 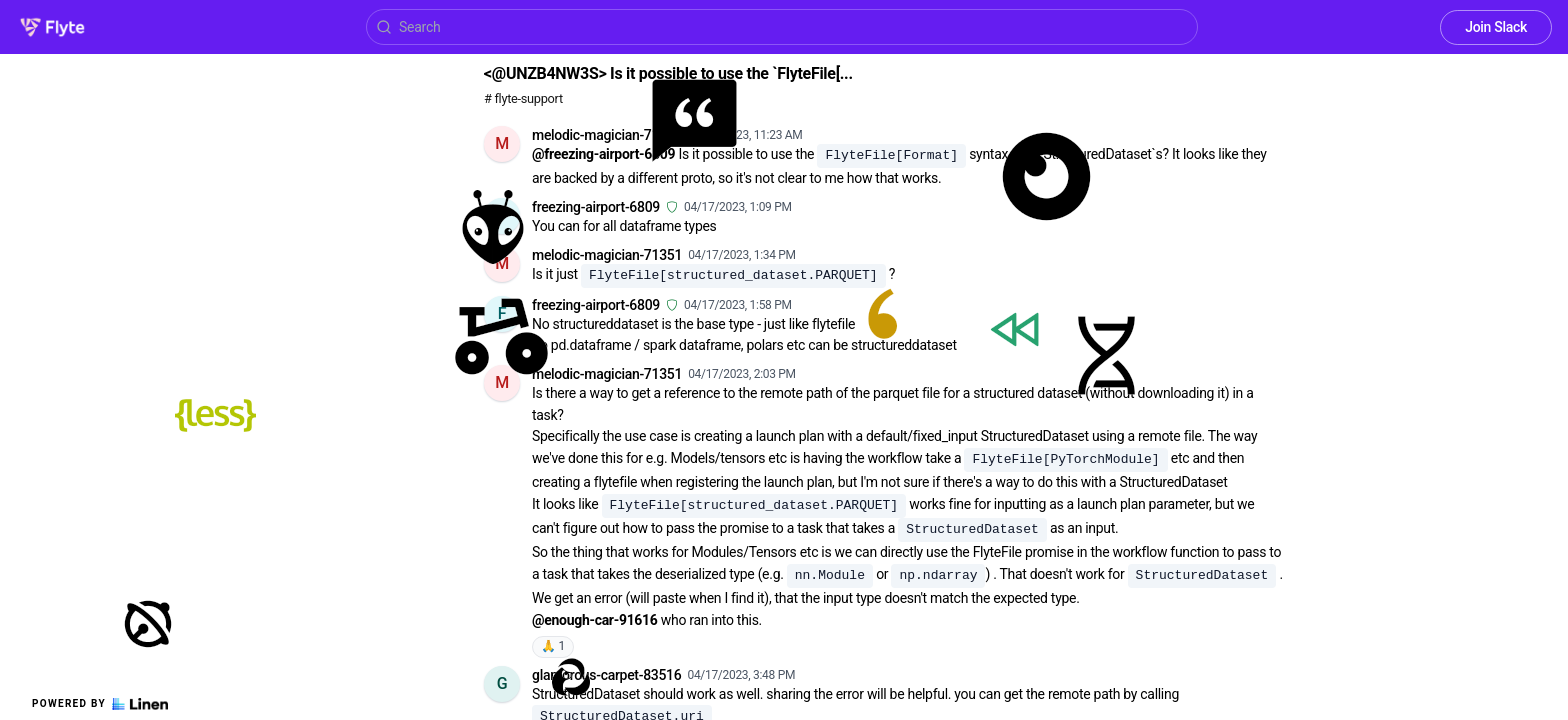 I want to click on open PlatformIO IDE or development environment, so click(x=493, y=227).